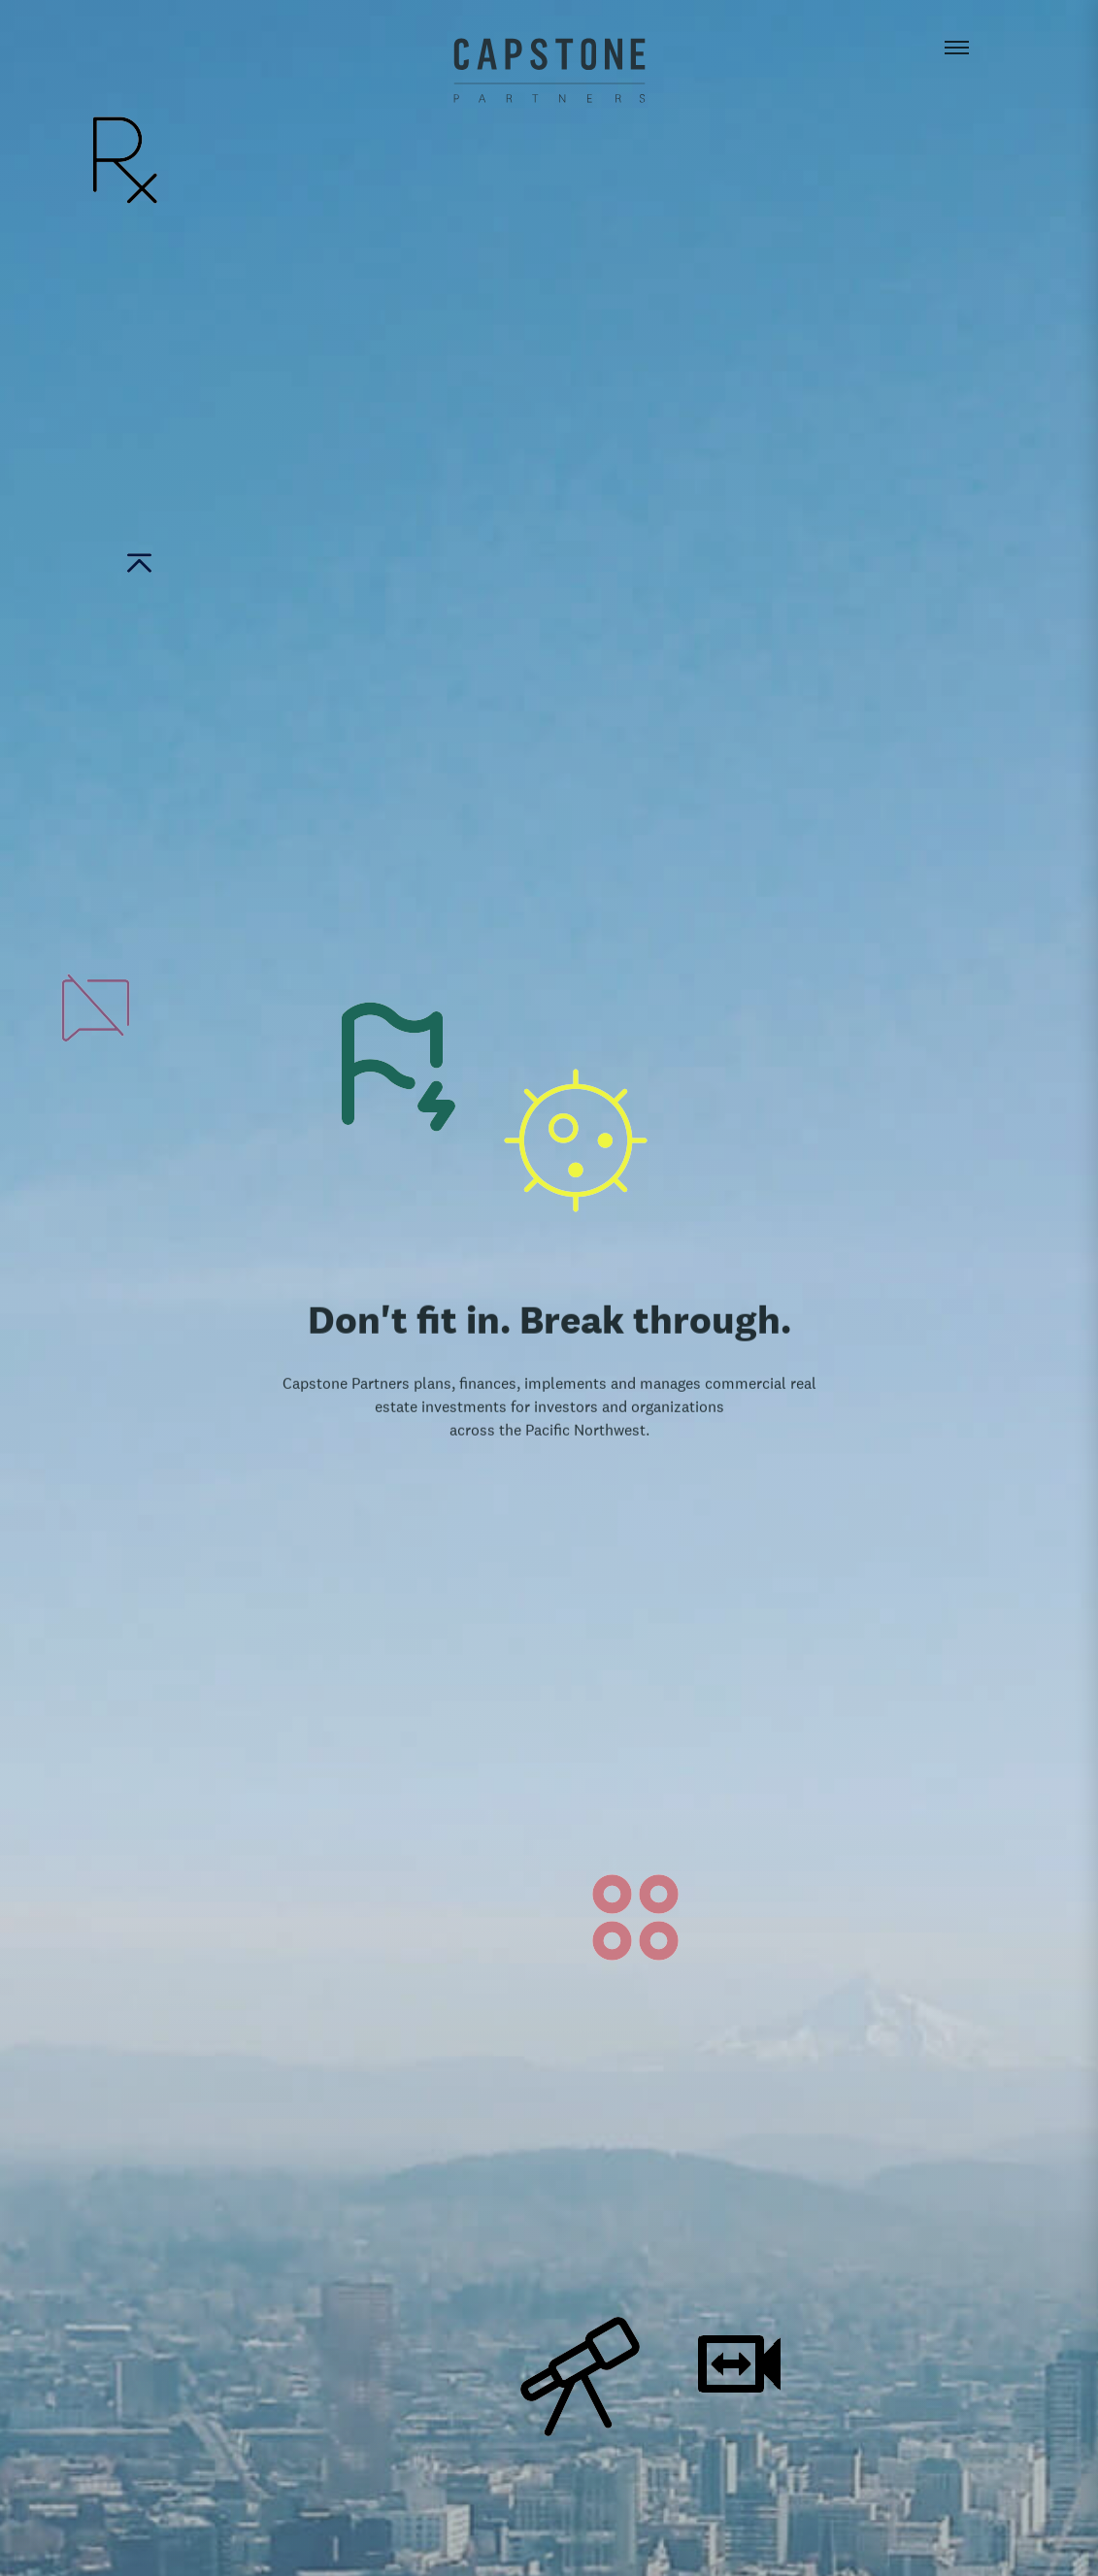  I want to click on indicates virus or malware detected, so click(576, 1140).